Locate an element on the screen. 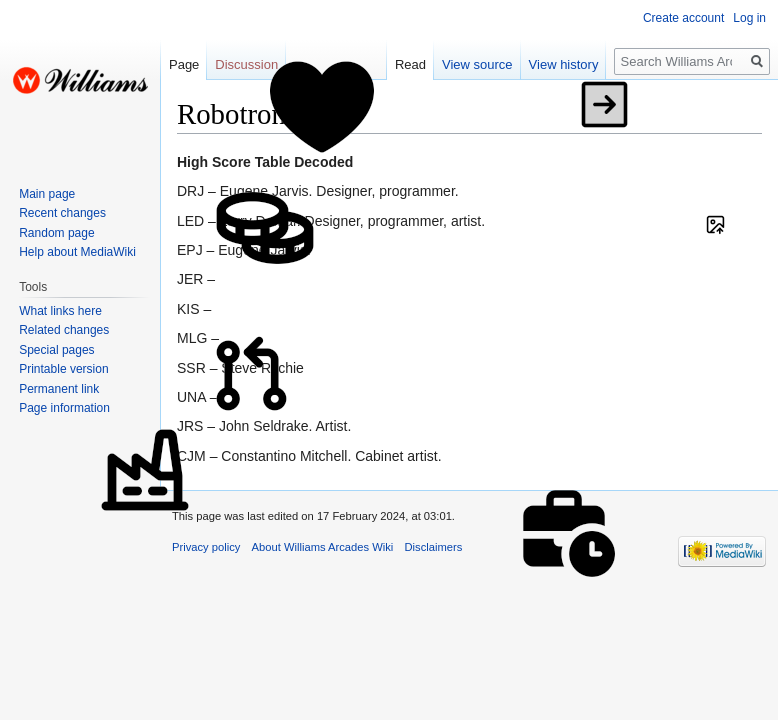 Image resolution: width=778 pixels, height=720 pixels. view work hours or time tracking is located at coordinates (564, 531).